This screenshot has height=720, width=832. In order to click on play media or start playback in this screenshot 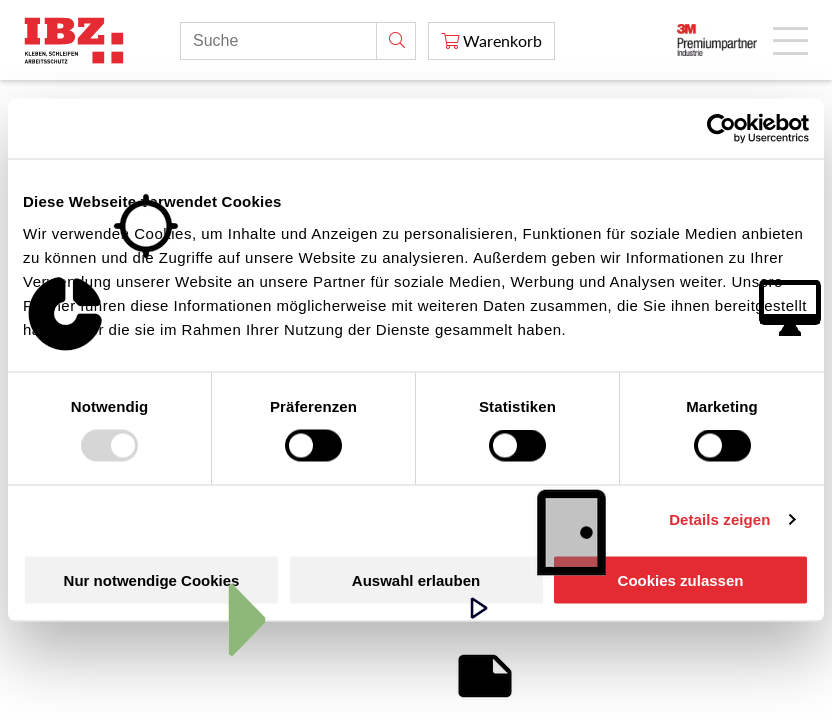, I will do `click(247, 620)`.